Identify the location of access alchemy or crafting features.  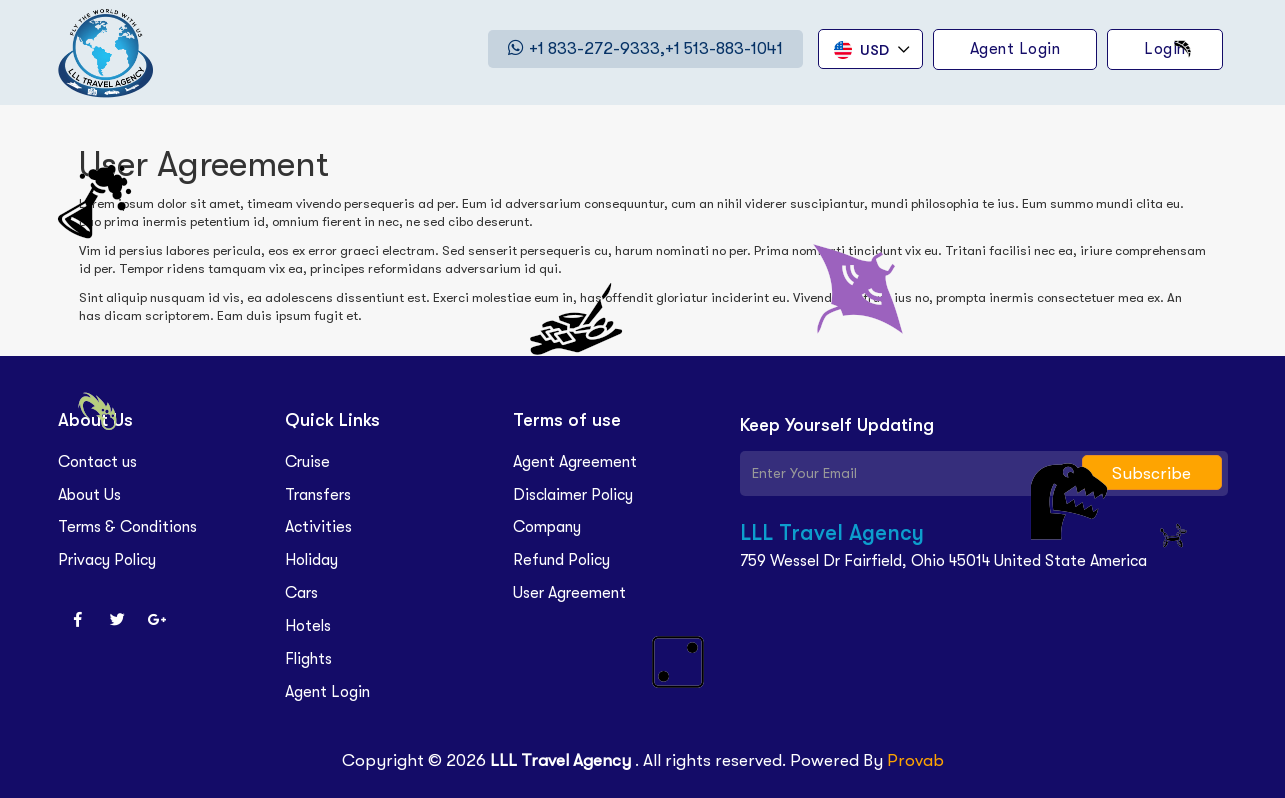
(94, 201).